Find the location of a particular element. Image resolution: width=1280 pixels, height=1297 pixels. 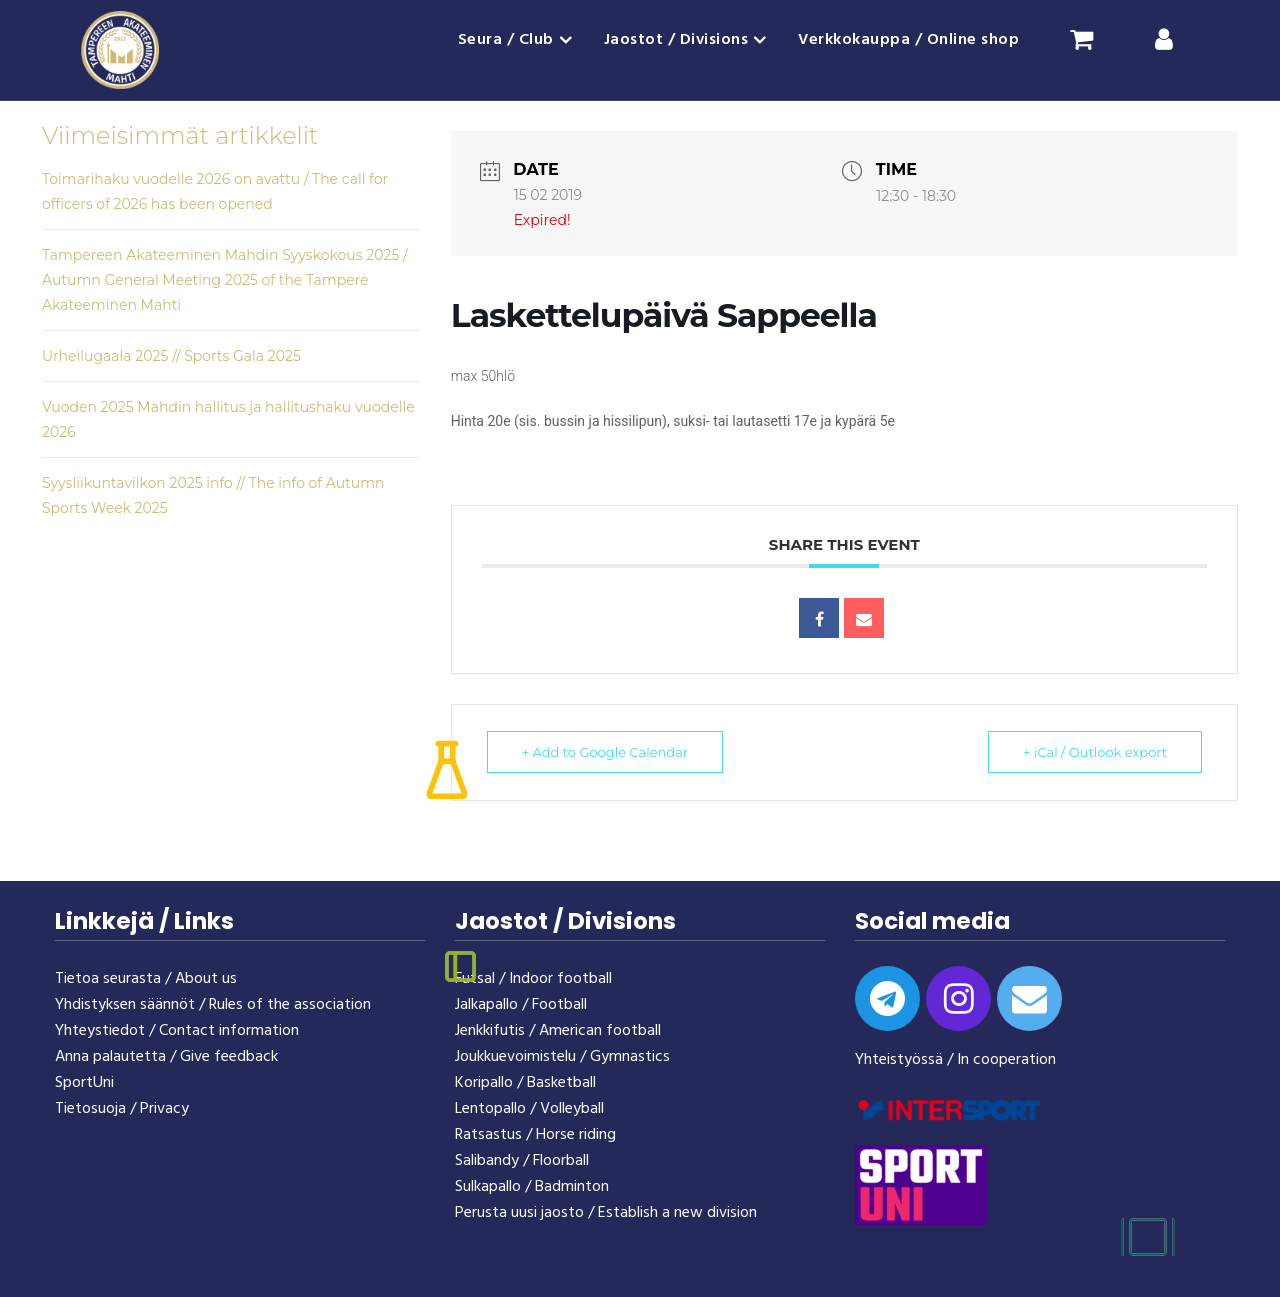

toggle sidebar navigation is located at coordinates (460, 966).